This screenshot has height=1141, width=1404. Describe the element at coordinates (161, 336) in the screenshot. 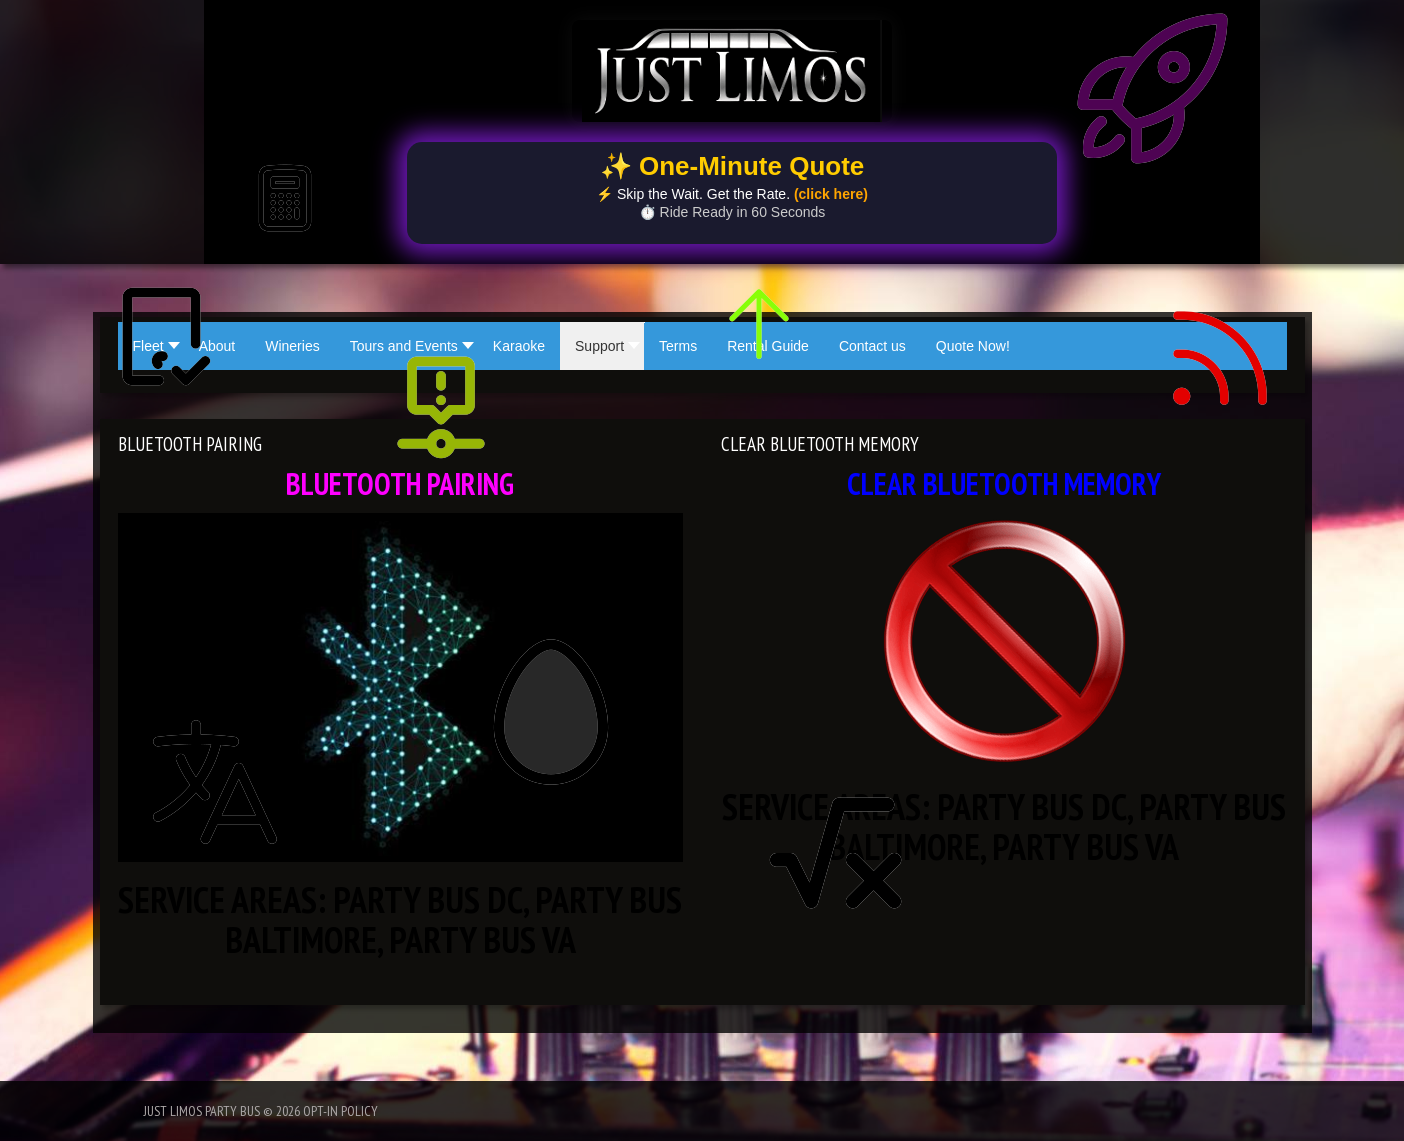

I see `tablet device successfully connected` at that location.